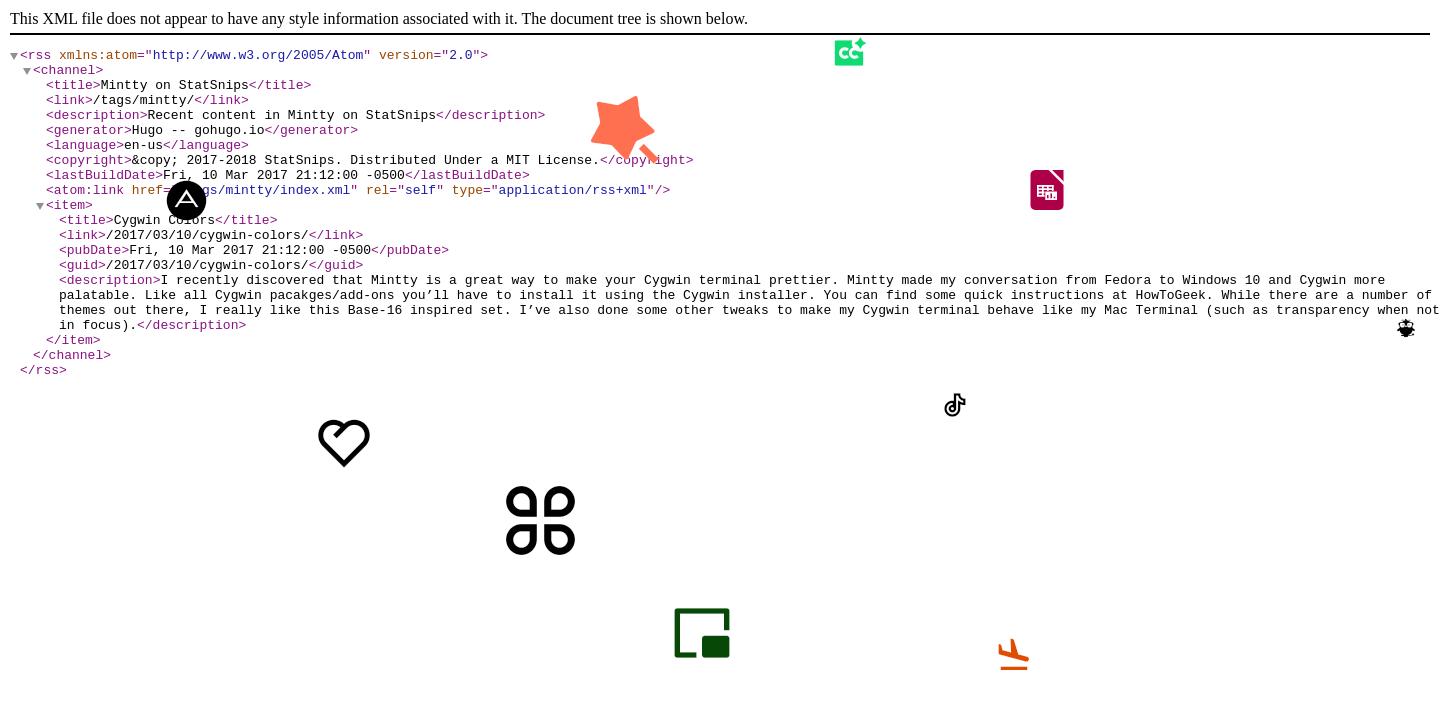  What do you see at coordinates (186, 200) in the screenshot?
I see `app.net (adn) logo` at bounding box center [186, 200].